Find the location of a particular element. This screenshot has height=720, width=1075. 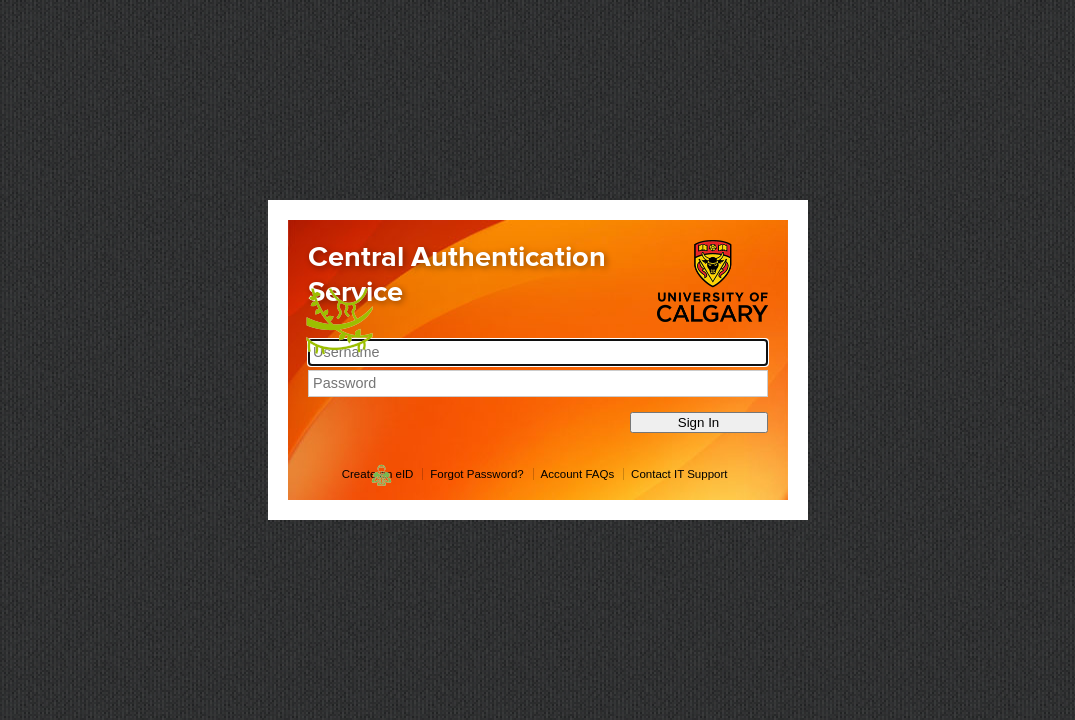

view american football player profile is located at coordinates (381, 474).